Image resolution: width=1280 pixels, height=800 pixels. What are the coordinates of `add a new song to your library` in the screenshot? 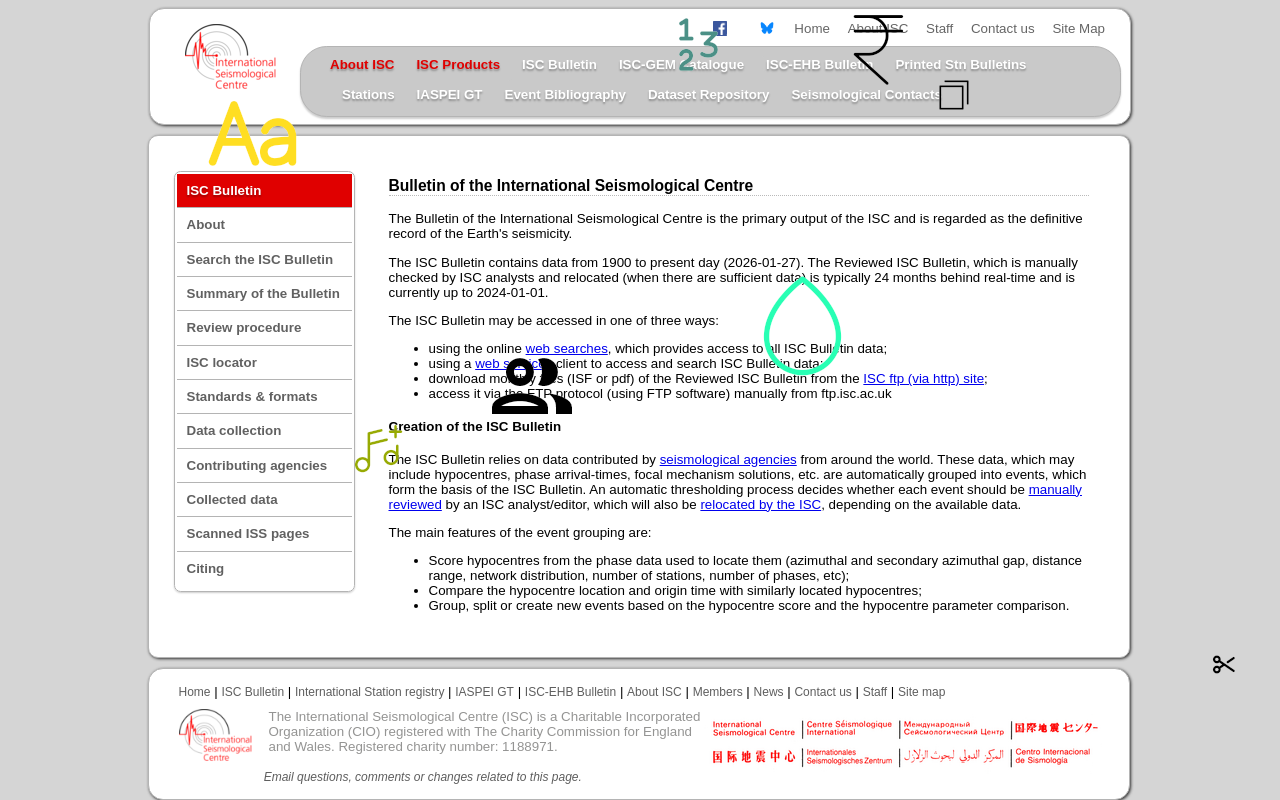 It's located at (379, 449).